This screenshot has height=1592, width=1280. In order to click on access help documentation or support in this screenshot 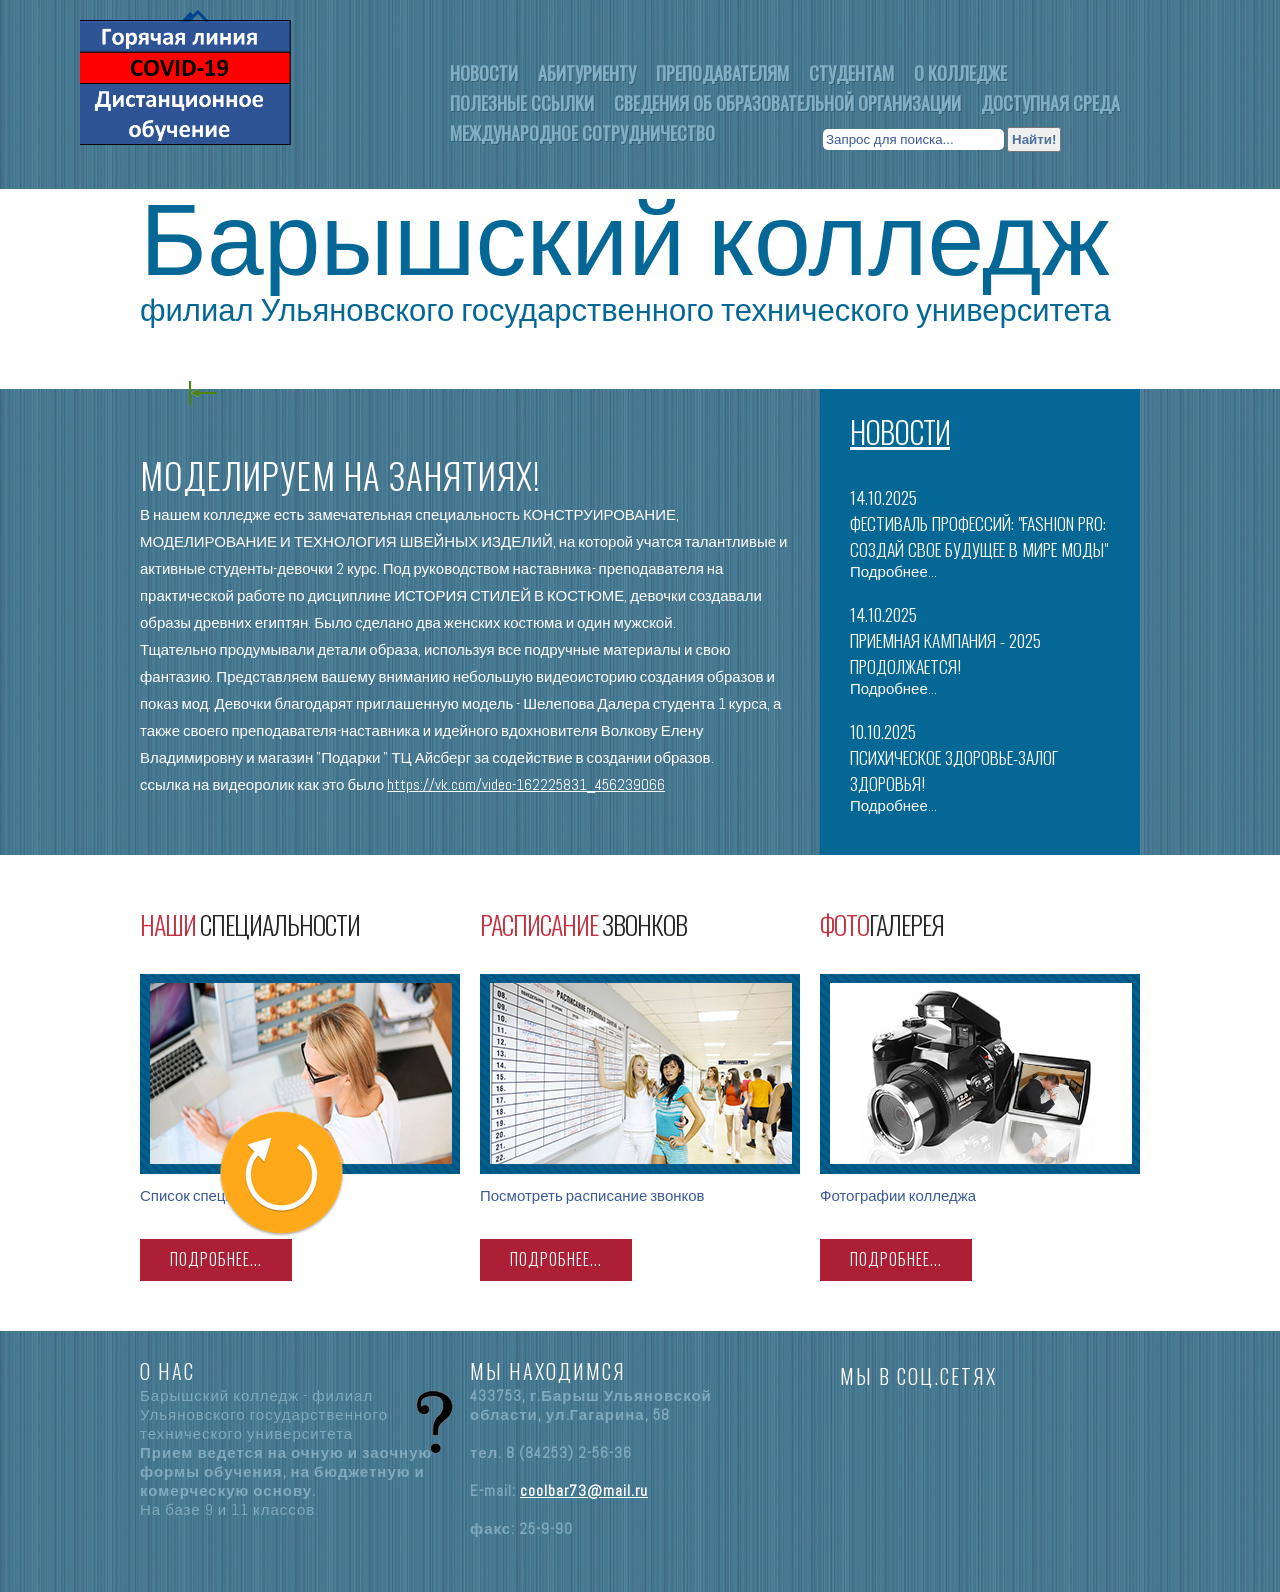, I will do `click(437, 1424)`.